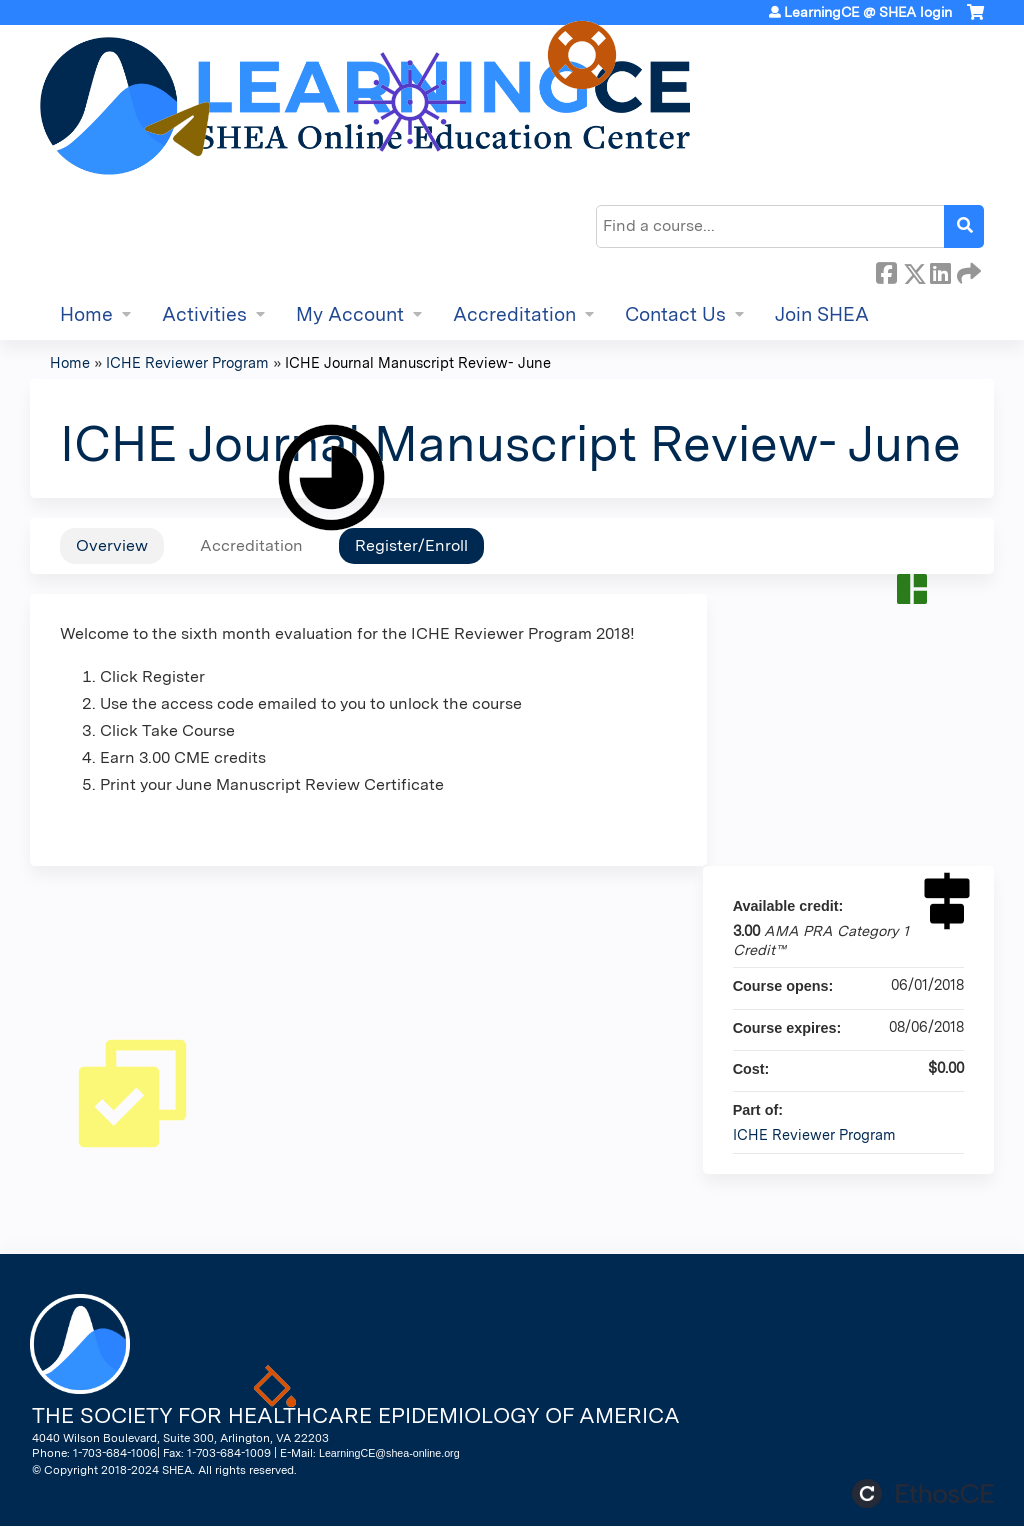 This screenshot has height=1527, width=1024. Describe the element at coordinates (182, 126) in the screenshot. I see `open telegram messaging app` at that location.